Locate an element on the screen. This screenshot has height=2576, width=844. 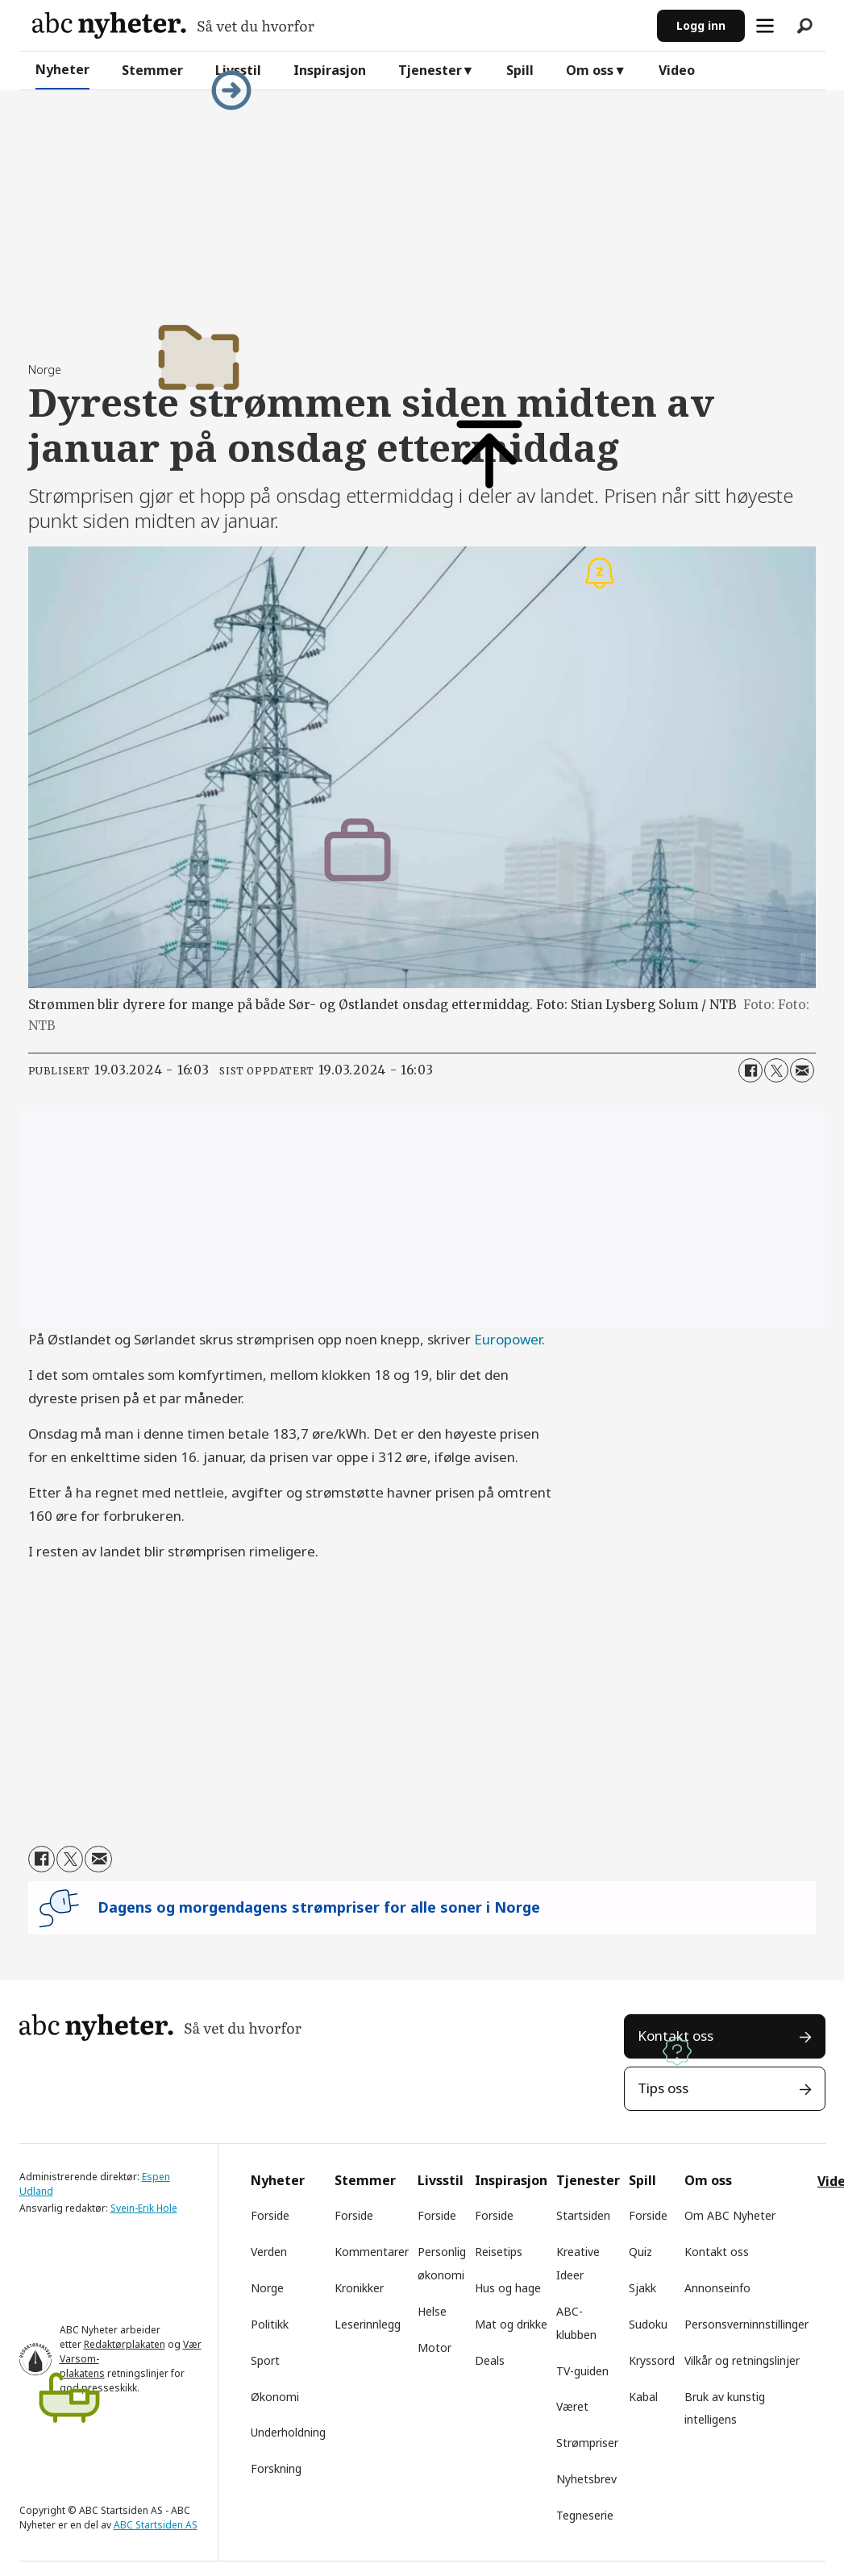
create a new folder is located at coordinates (198, 355).